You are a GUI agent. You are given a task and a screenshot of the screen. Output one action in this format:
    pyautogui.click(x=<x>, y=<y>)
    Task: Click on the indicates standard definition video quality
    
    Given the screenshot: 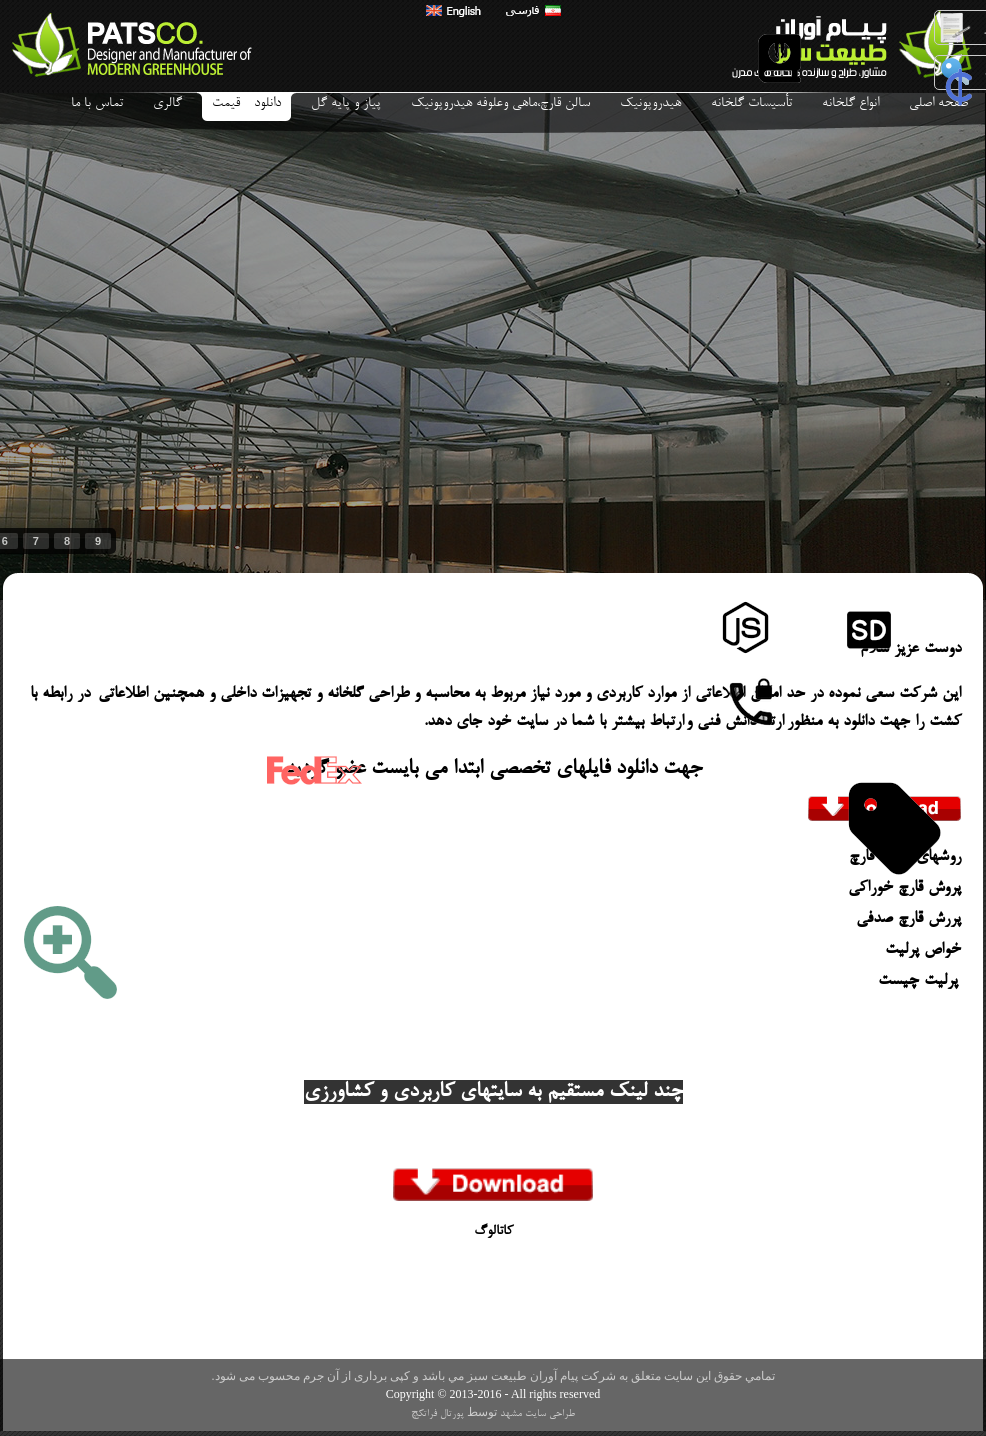 What is the action you would take?
    pyautogui.click(x=869, y=630)
    